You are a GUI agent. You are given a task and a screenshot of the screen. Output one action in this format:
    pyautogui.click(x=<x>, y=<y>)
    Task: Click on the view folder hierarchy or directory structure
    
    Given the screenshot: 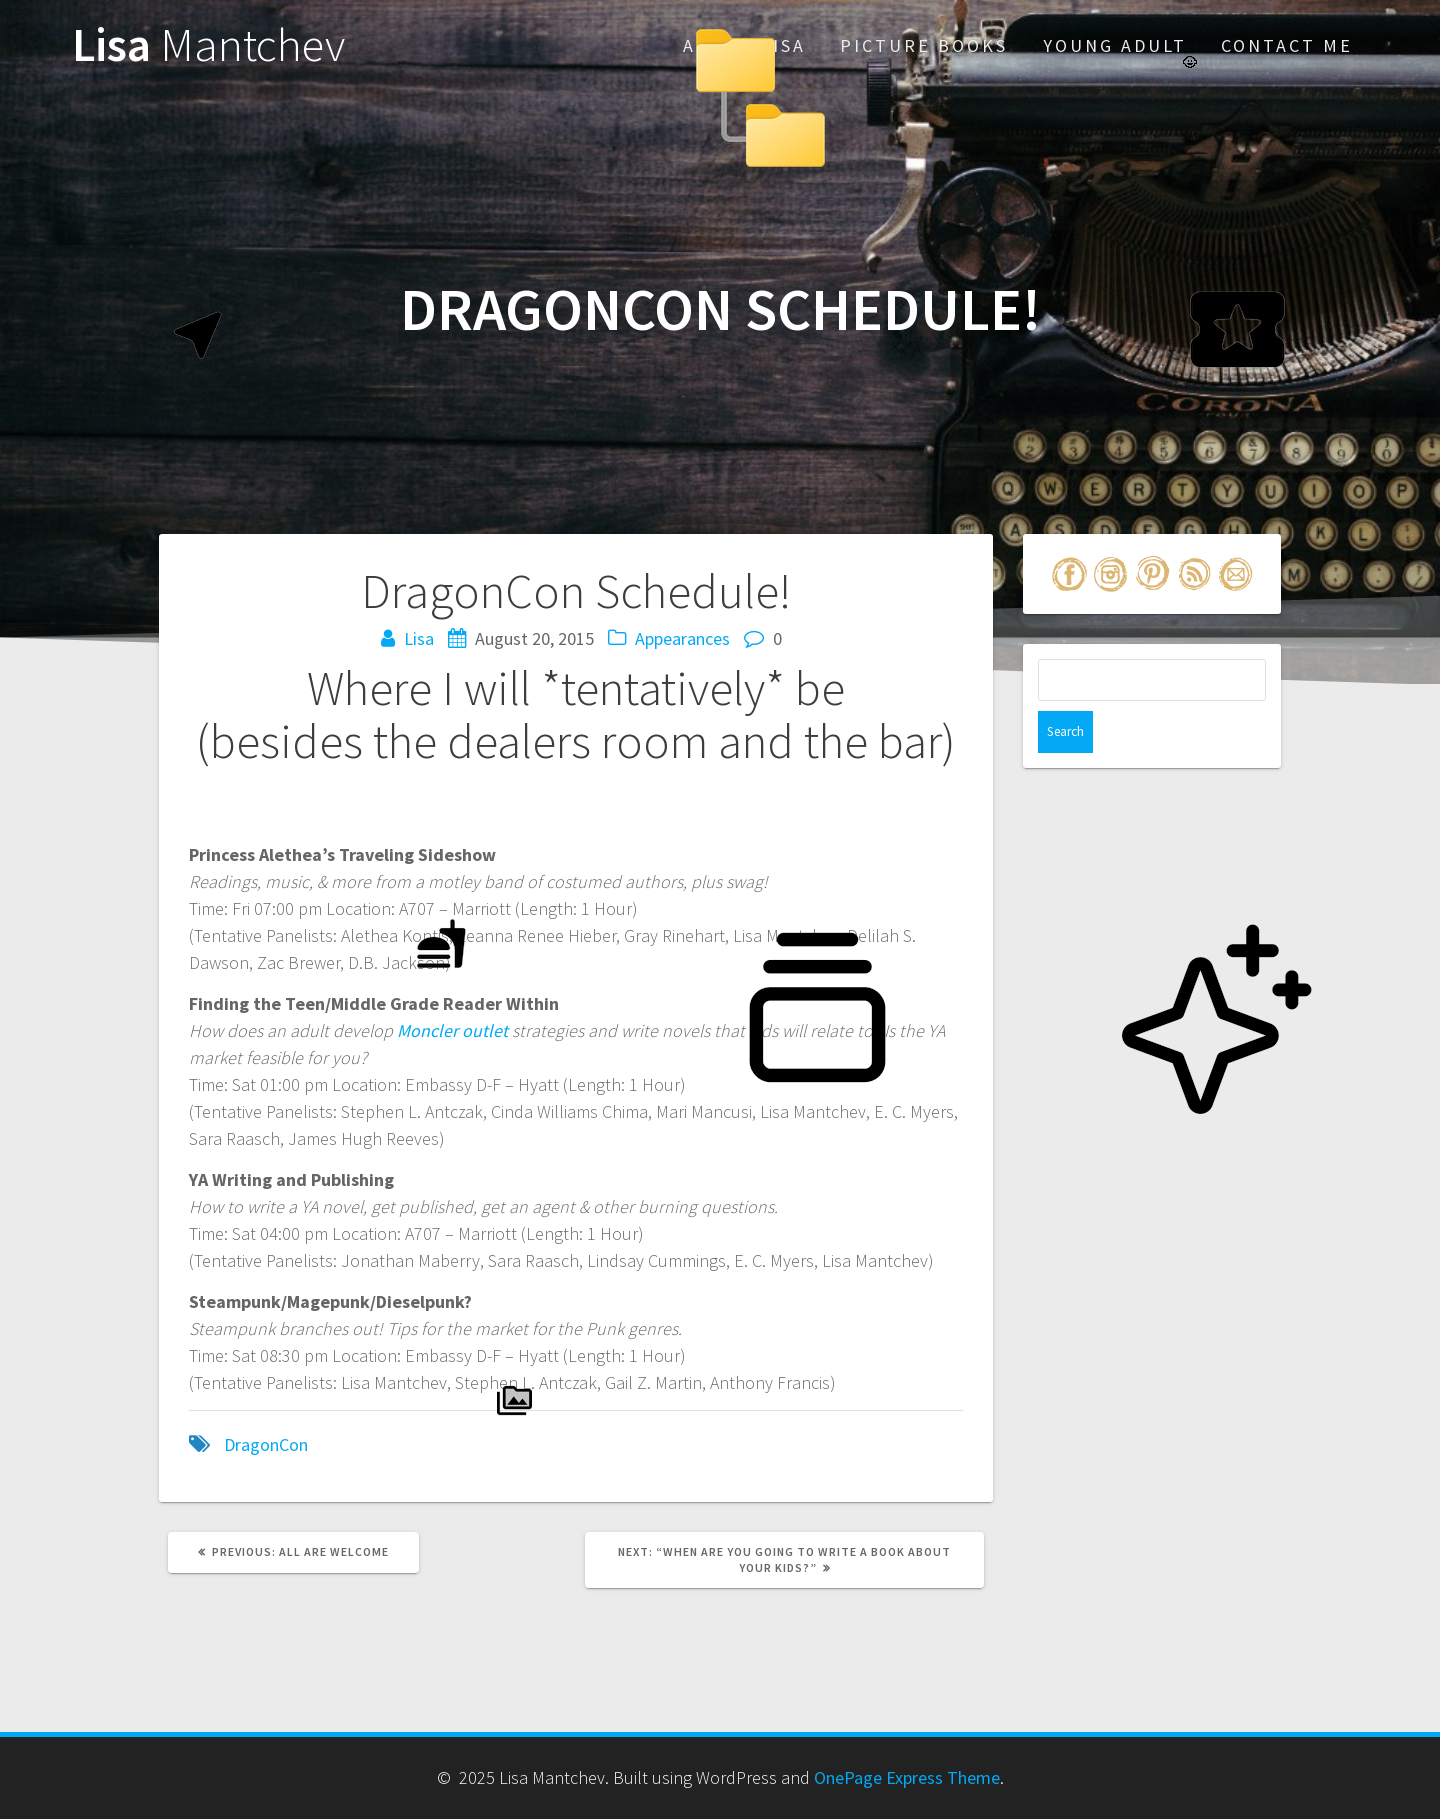 What is the action you would take?
    pyautogui.click(x=764, y=97)
    